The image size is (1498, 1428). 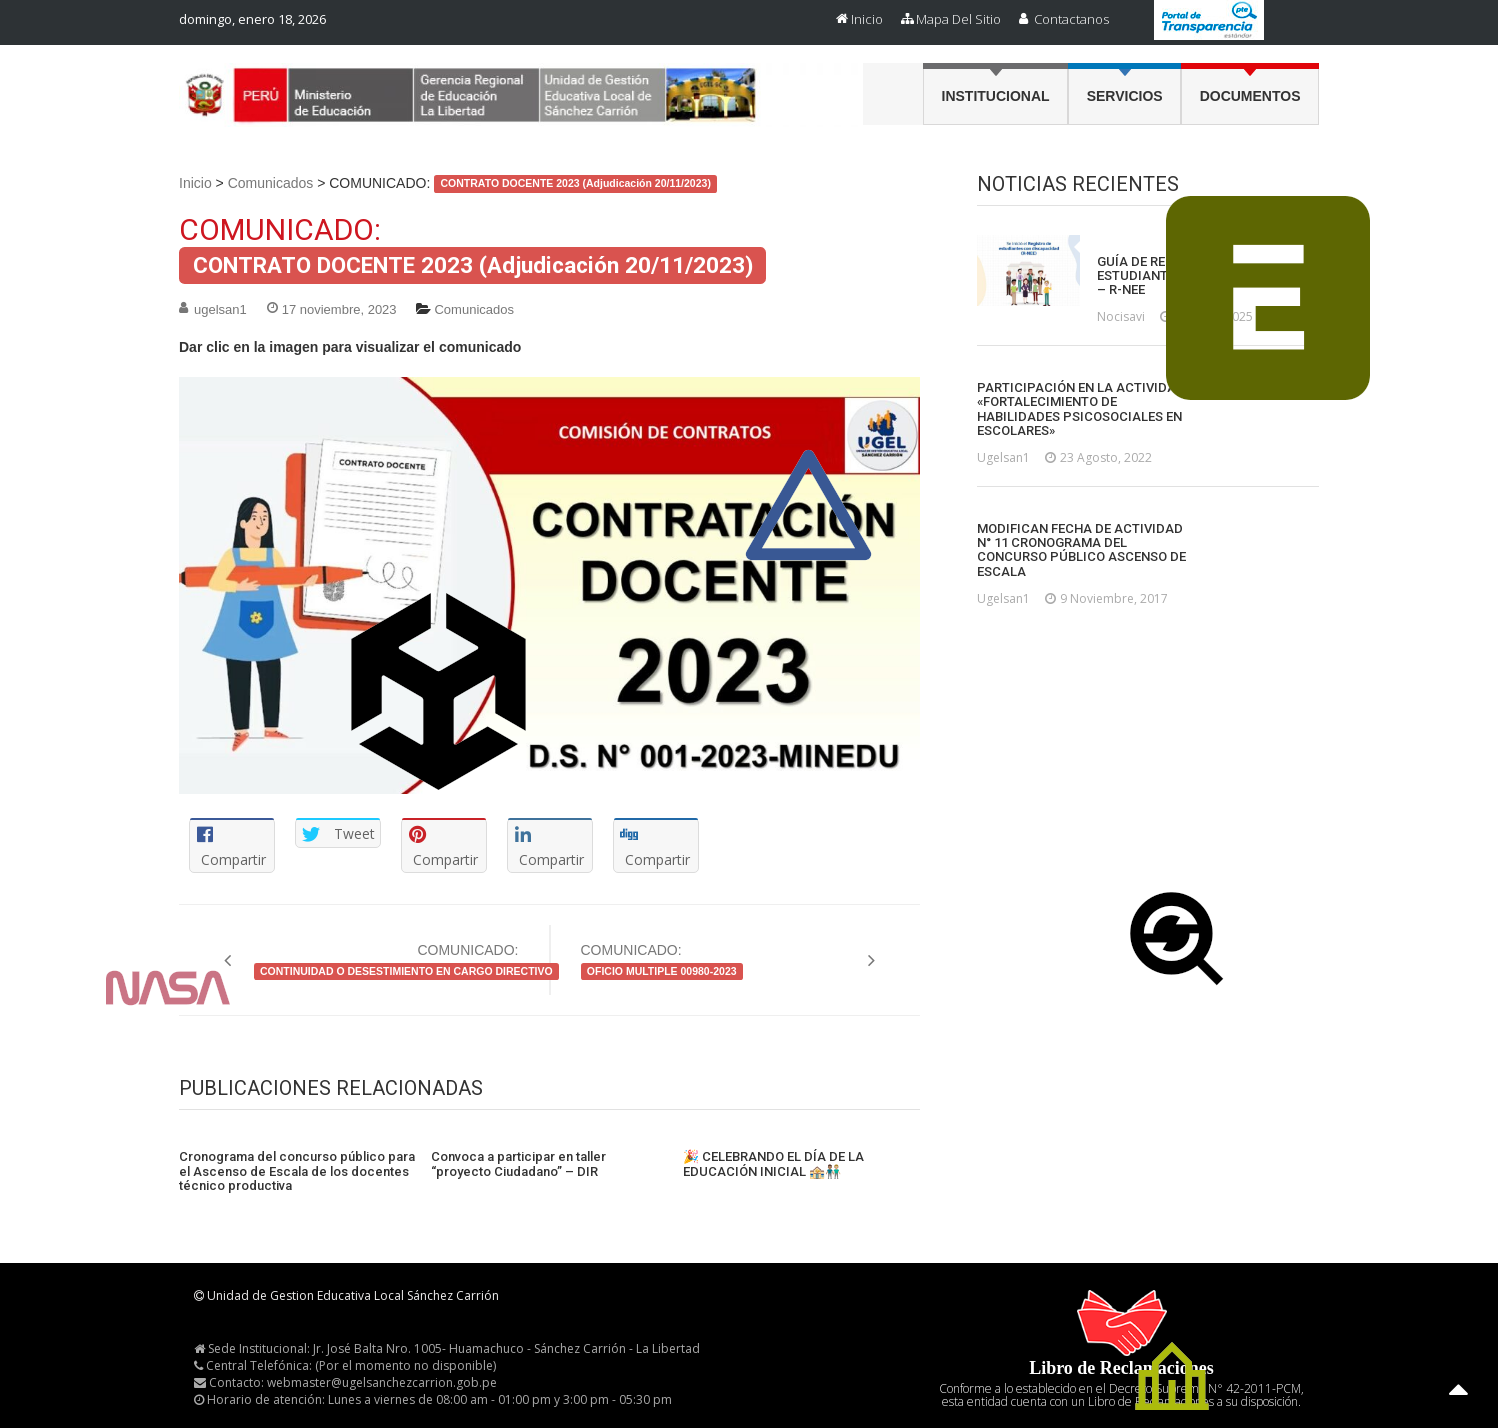 I want to click on NASA official app or website link, so click(x=168, y=988).